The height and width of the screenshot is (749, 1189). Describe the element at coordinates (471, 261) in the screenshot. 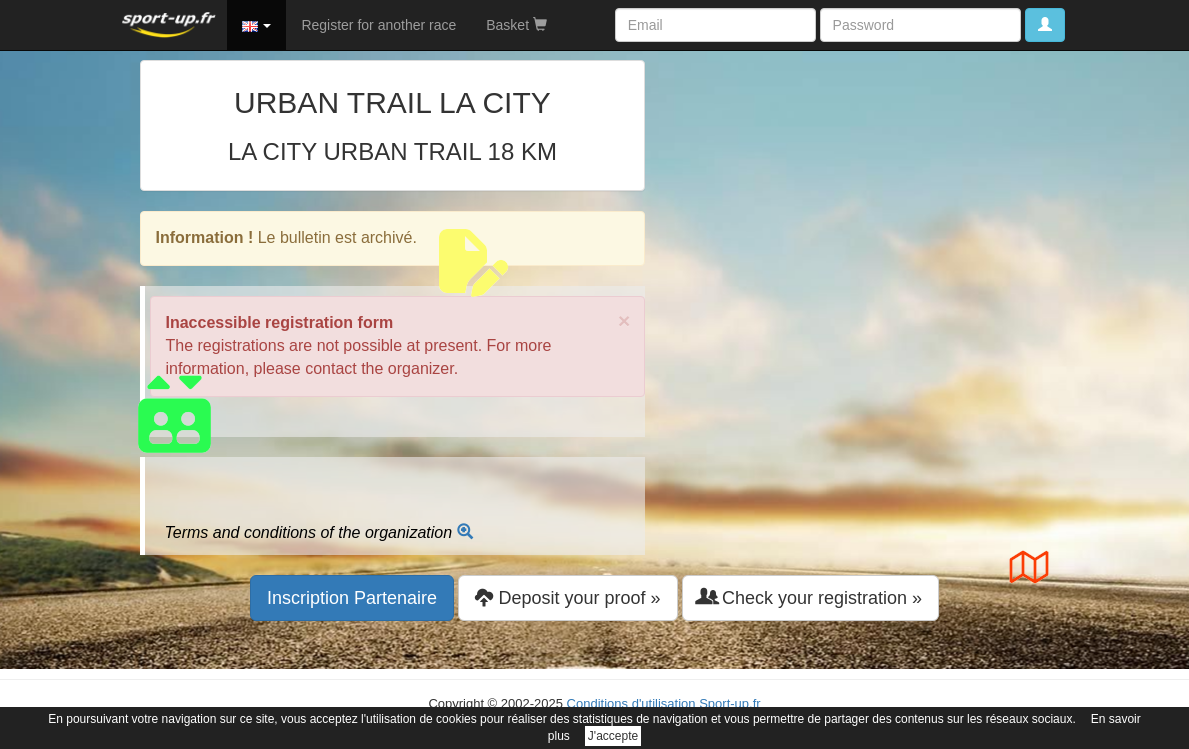

I see `edit this document` at that location.